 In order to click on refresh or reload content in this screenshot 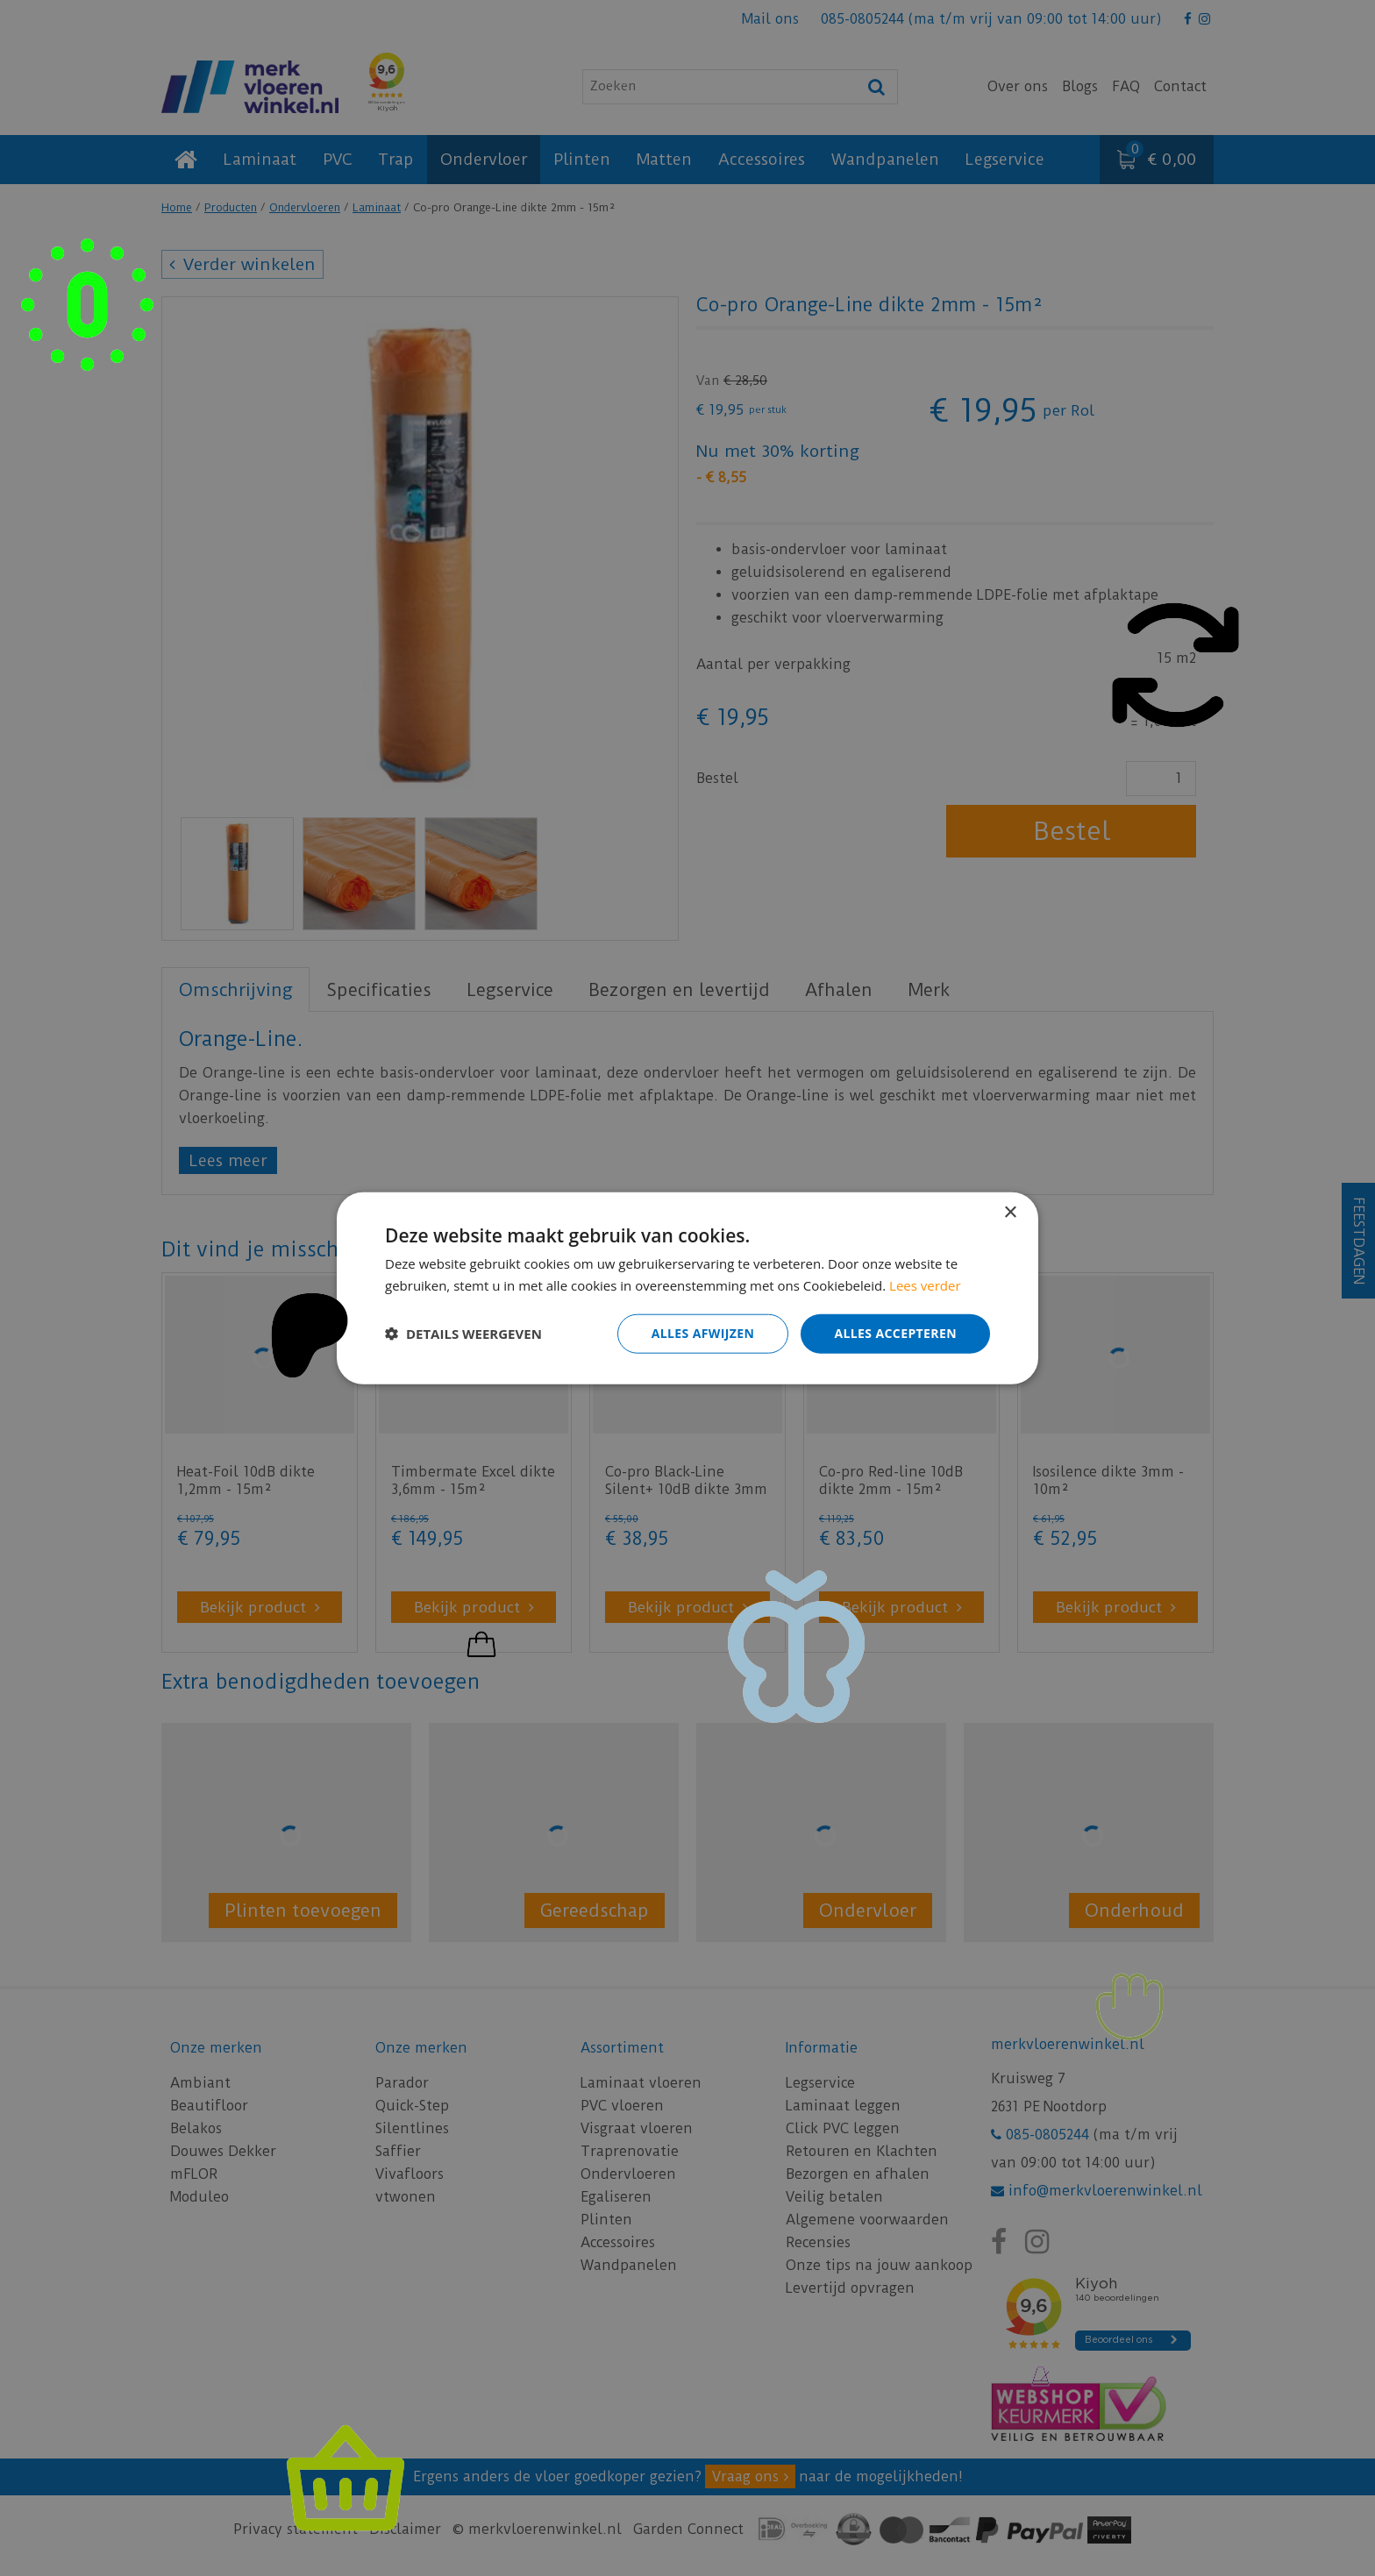, I will do `click(1175, 665)`.